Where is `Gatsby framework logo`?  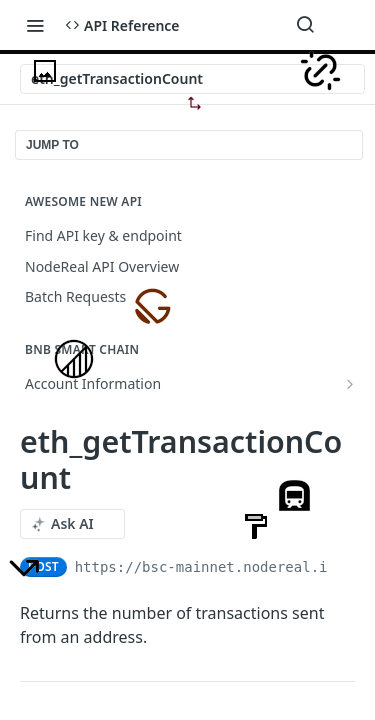
Gatsby framework logo is located at coordinates (152, 306).